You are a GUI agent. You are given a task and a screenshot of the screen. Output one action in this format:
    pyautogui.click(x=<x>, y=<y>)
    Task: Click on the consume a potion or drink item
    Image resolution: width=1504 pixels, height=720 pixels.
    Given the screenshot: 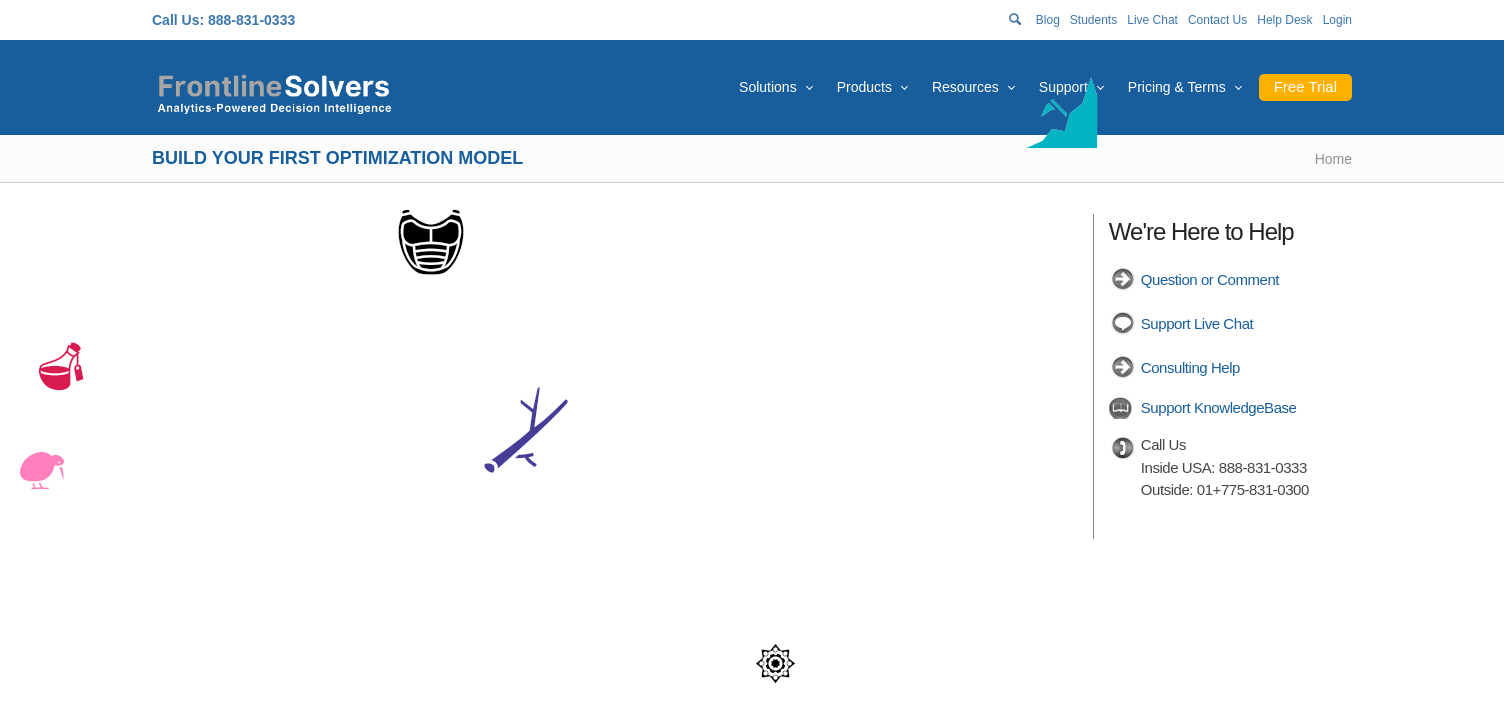 What is the action you would take?
    pyautogui.click(x=61, y=366)
    